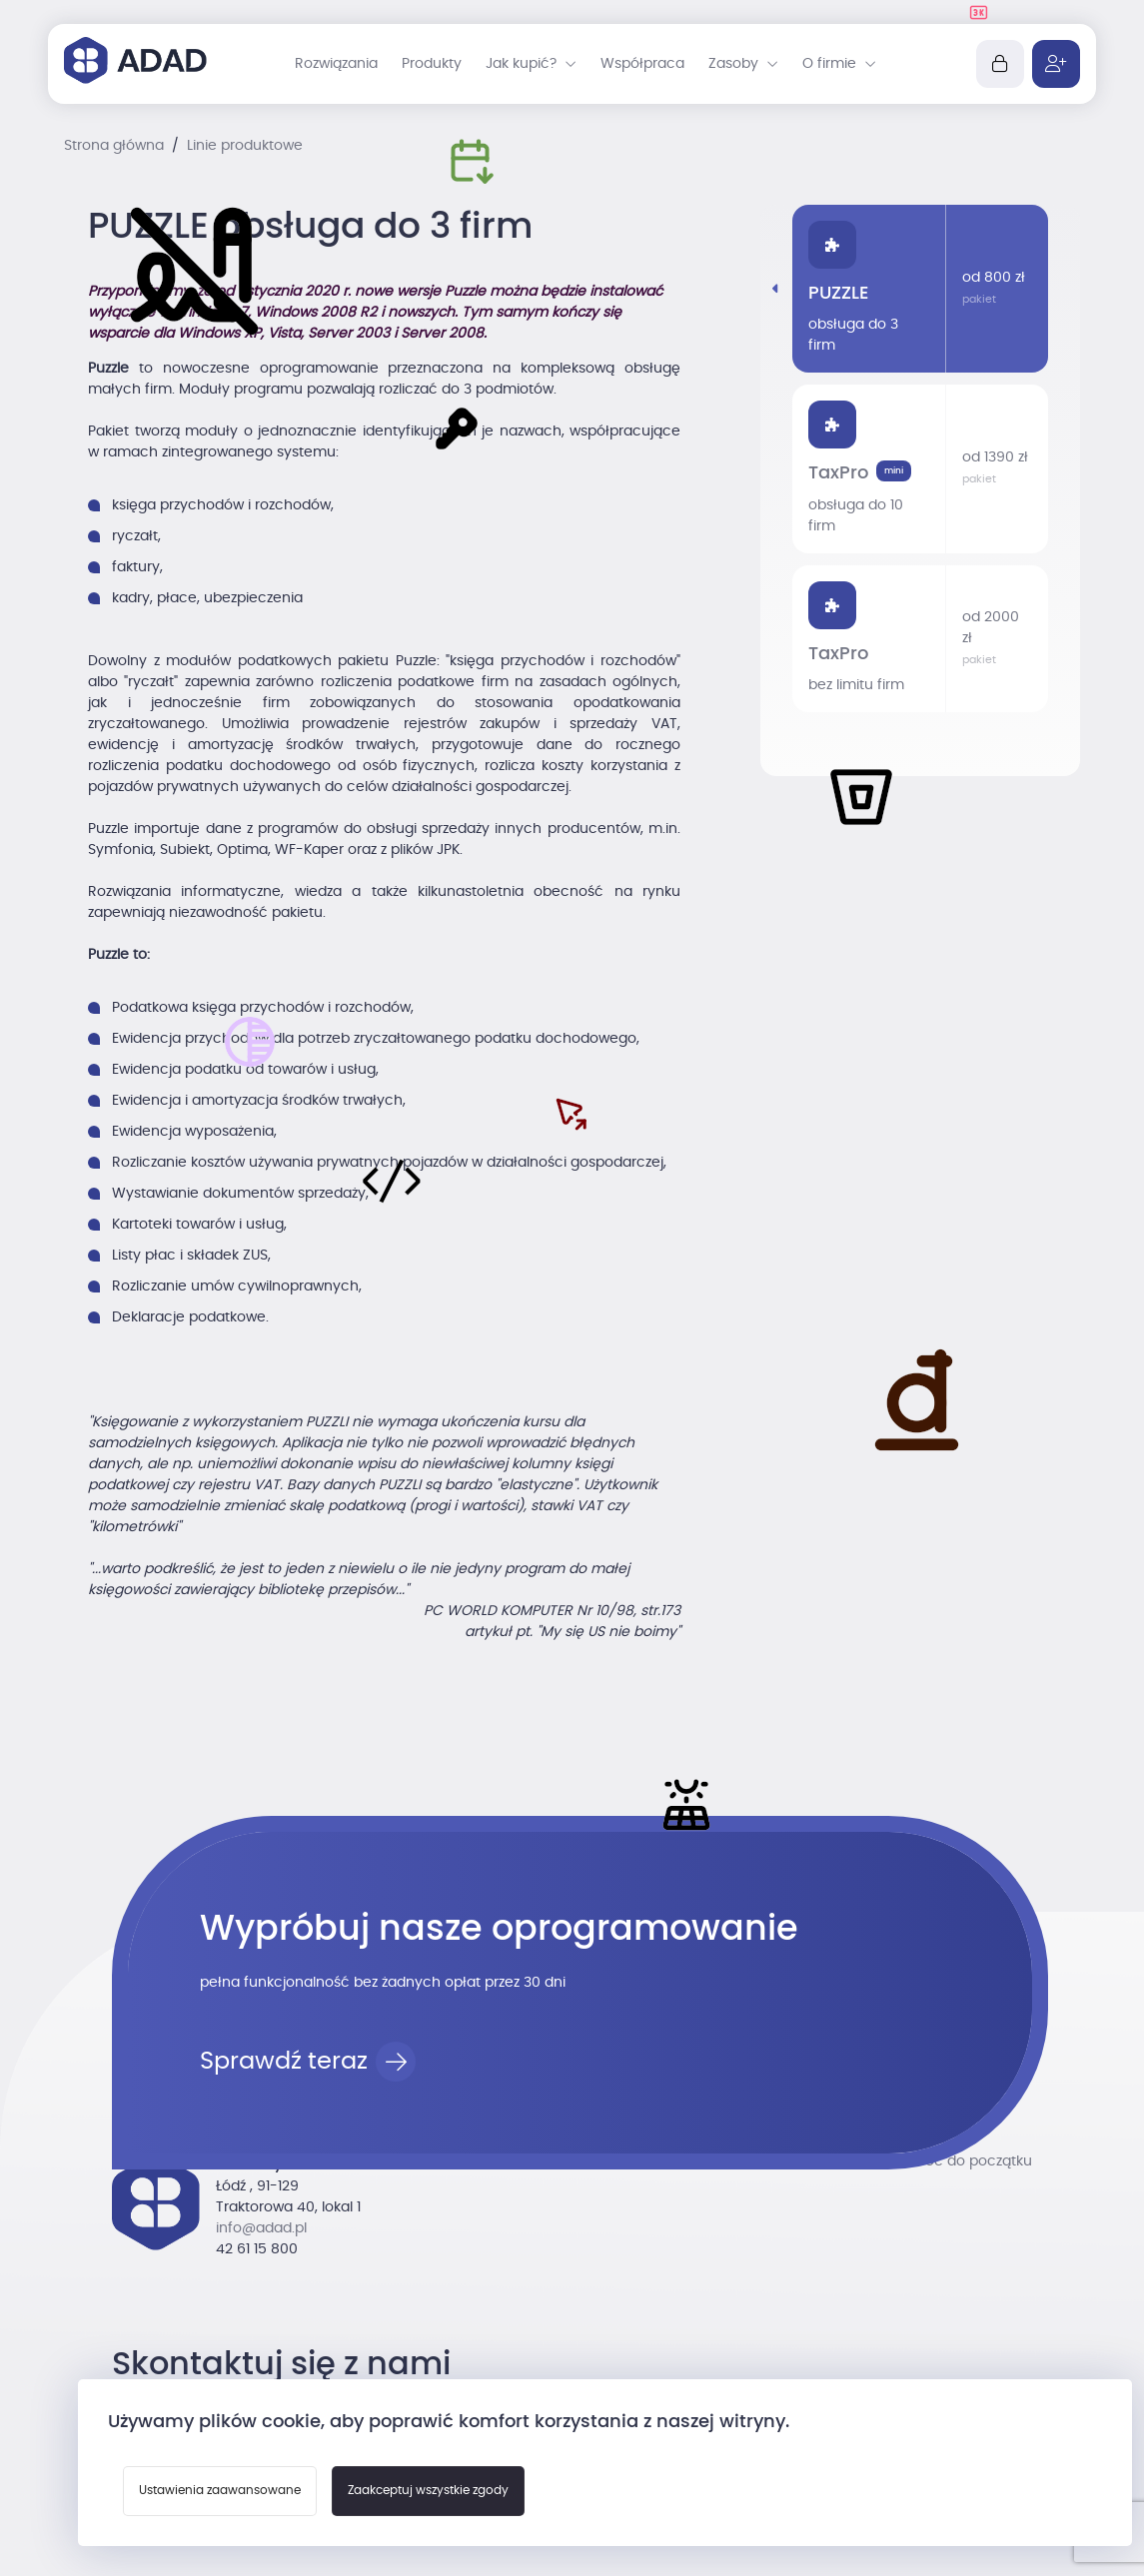 Image resolution: width=1144 pixels, height=2576 pixels. What do you see at coordinates (861, 797) in the screenshot?
I see `open Bitbucket repository` at bounding box center [861, 797].